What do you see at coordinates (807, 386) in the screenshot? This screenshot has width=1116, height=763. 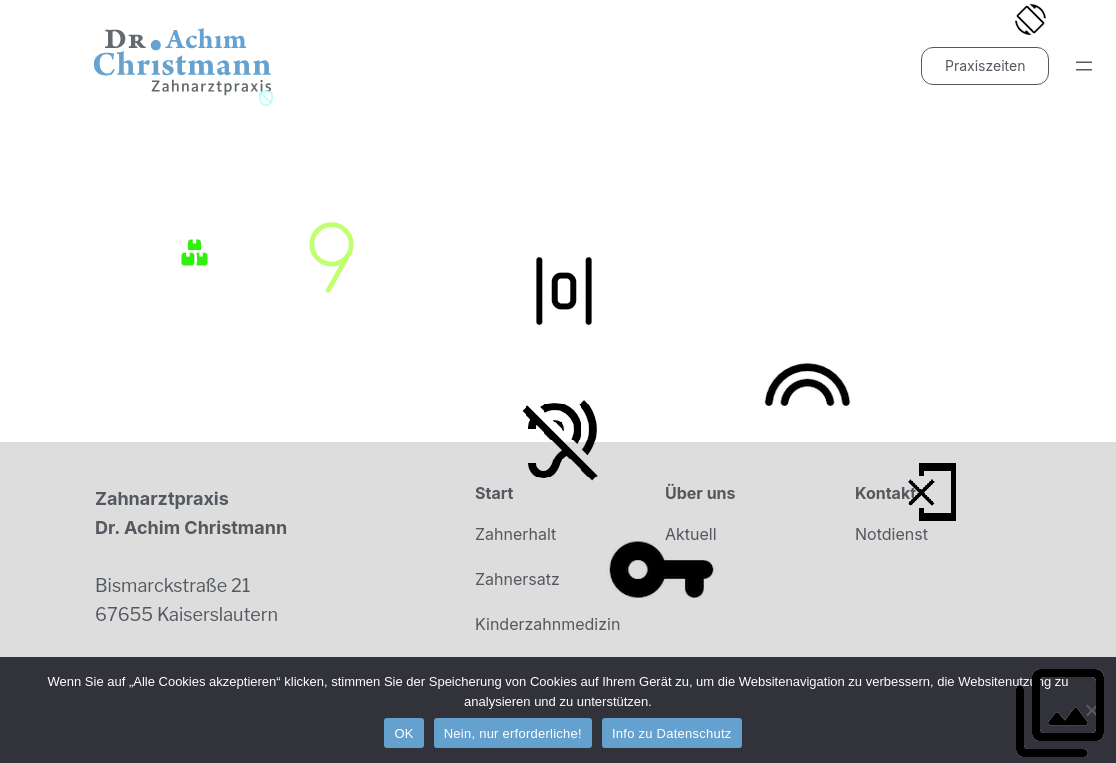 I see `access visual filters or image effects` at bounding box center [807, 386].